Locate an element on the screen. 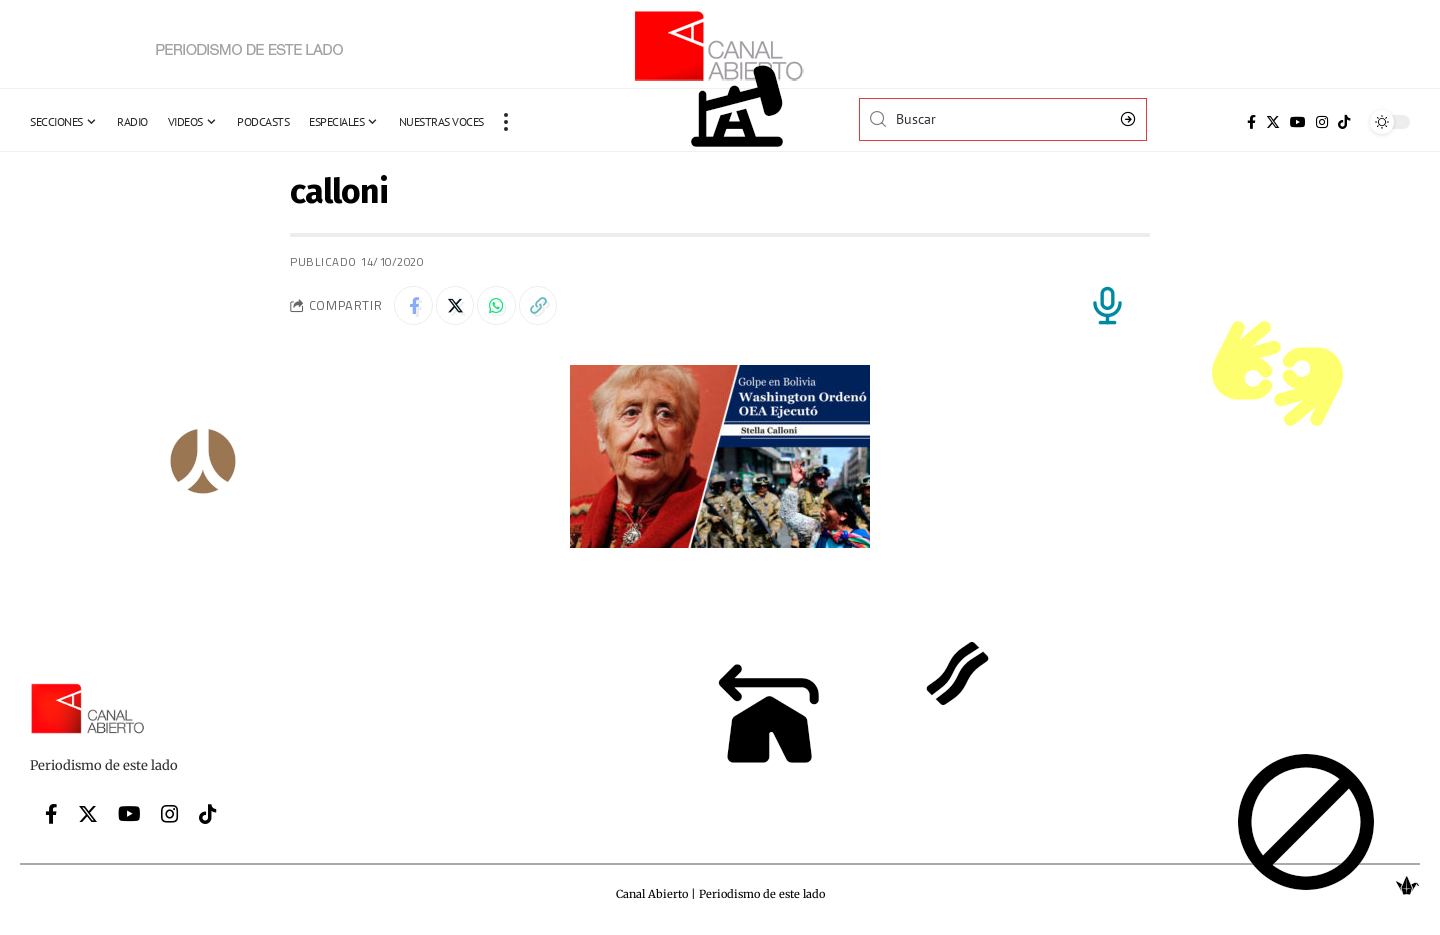 The height and width of the screenshot is (935, 1440). open padlet app is located at coordinates (1407, 885).